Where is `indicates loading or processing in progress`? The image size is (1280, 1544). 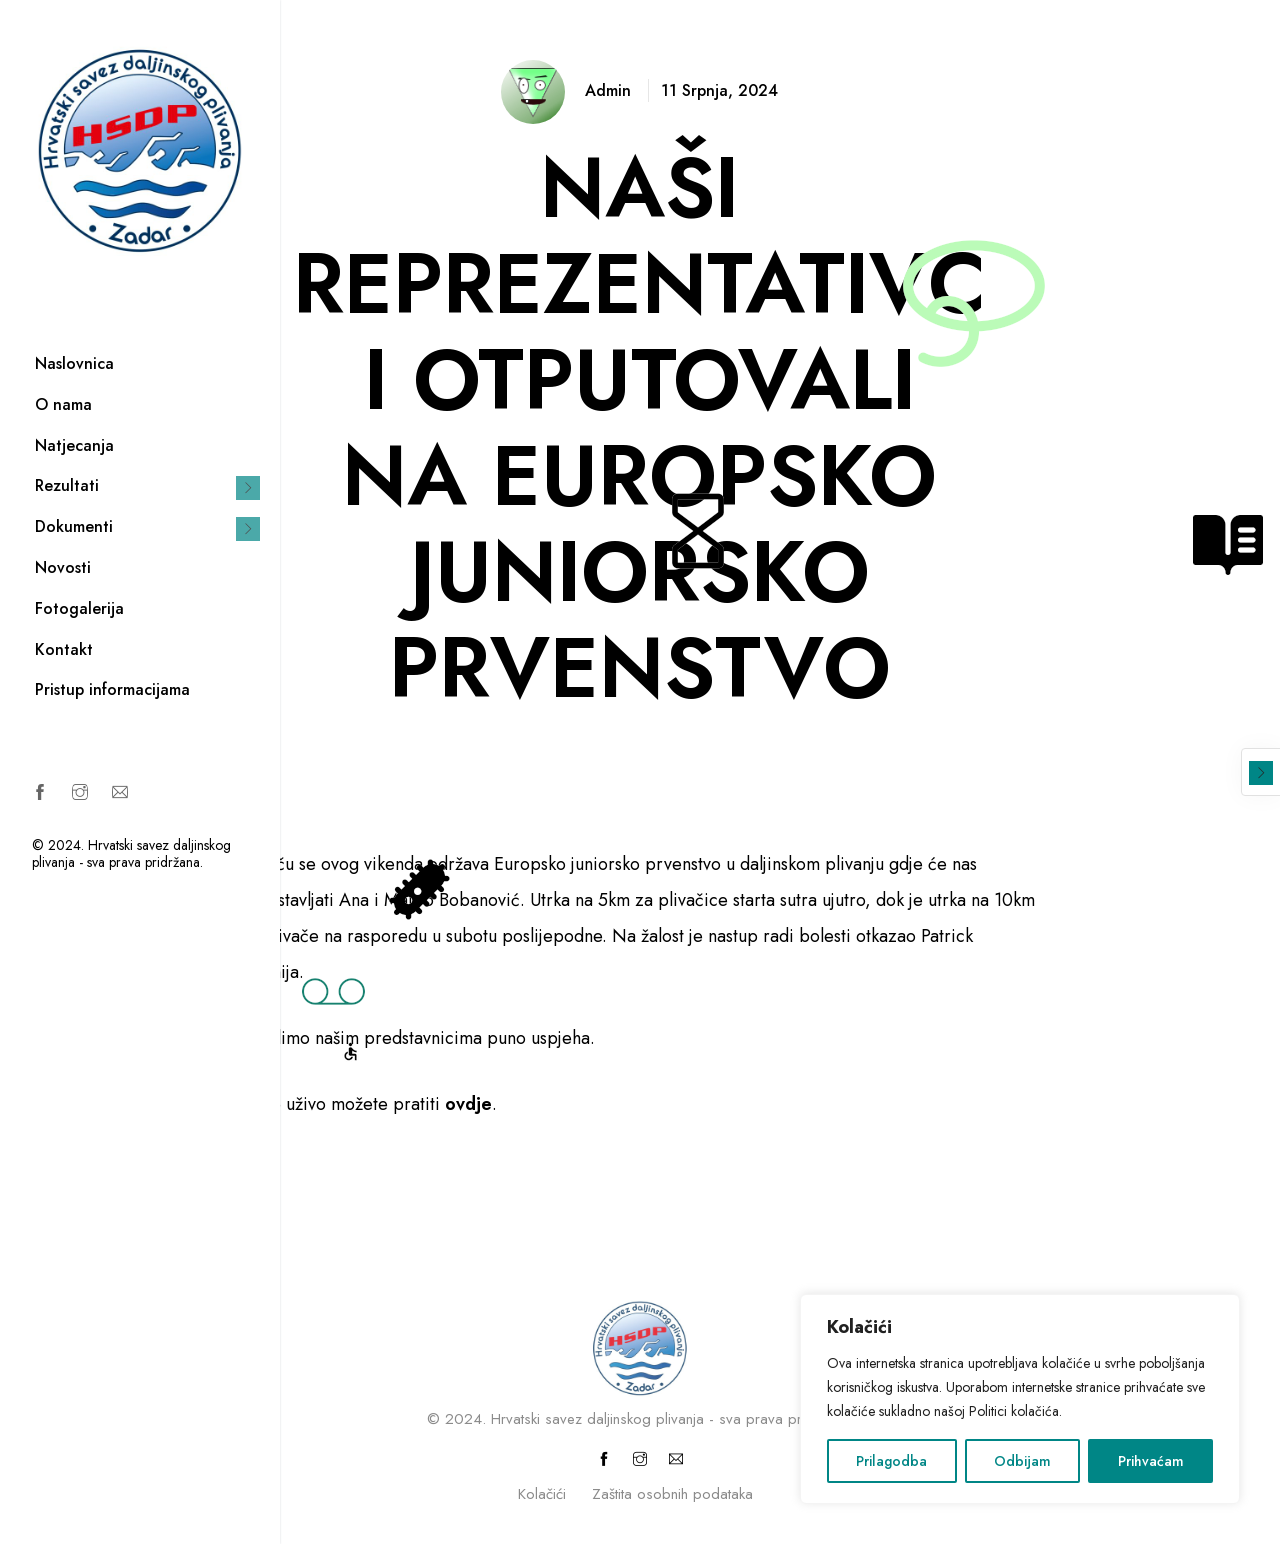
indicates loading or processing in progress is located at coordinates (698, 531).